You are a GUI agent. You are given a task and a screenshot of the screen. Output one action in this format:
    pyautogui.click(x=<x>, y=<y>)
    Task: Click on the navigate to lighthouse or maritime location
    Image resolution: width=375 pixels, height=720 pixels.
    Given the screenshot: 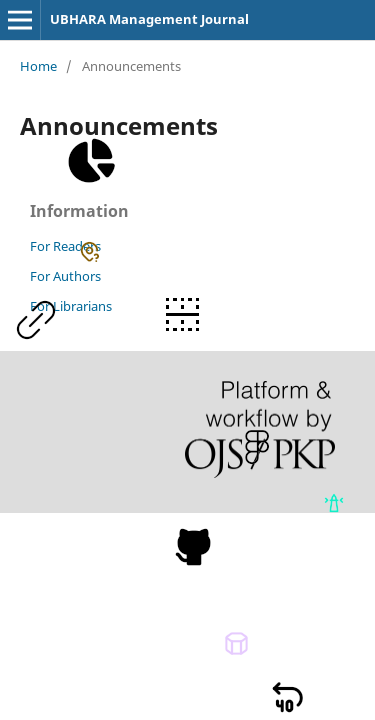 What is the action you would take?
    pyautogui.click(x=334, y=503)
    